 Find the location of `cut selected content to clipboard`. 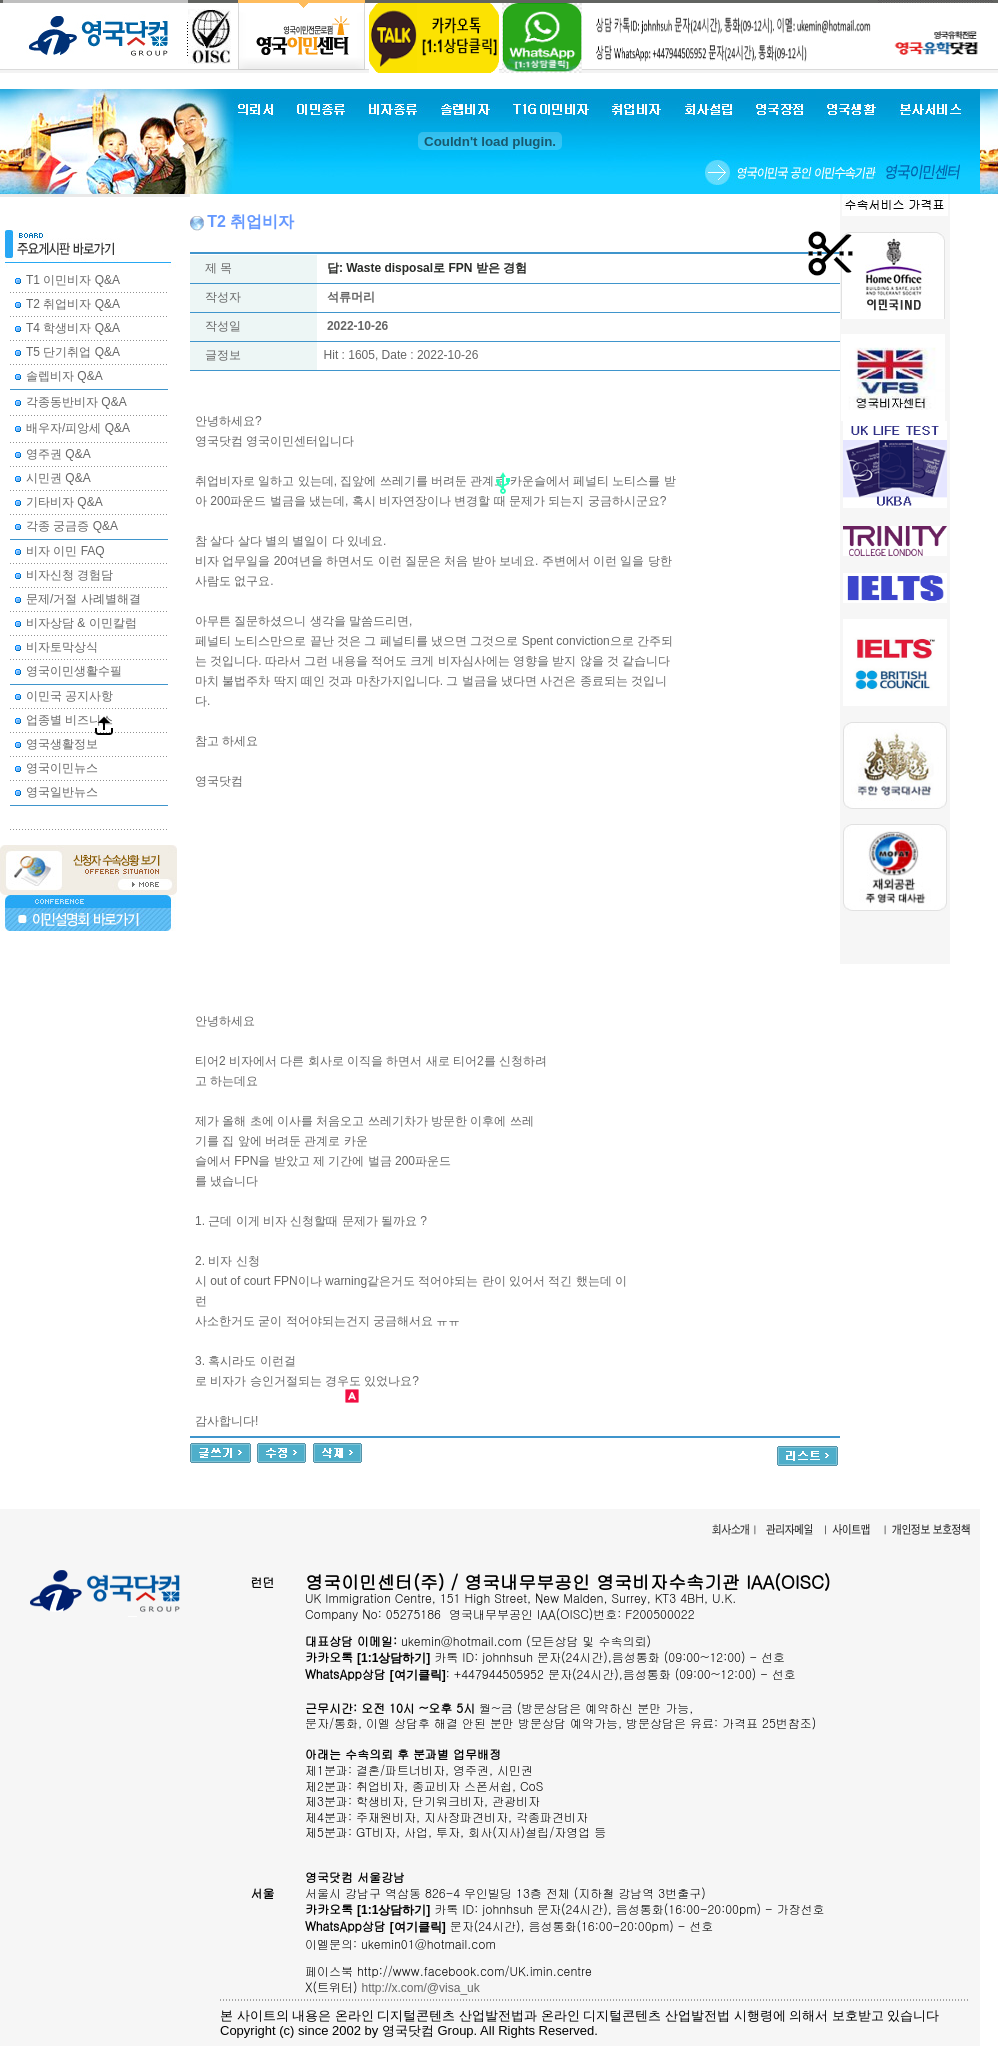

cut selected content to clipboard is located at coordinates (830, 253).